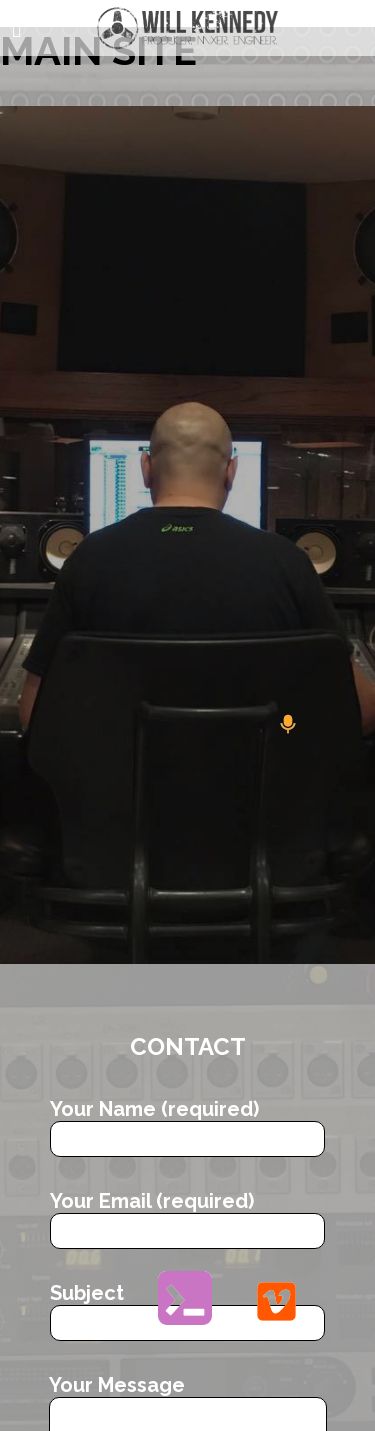 This screenshot has width=375, height=1431. I want to click on tap to start voice recording, so click(288, 724).